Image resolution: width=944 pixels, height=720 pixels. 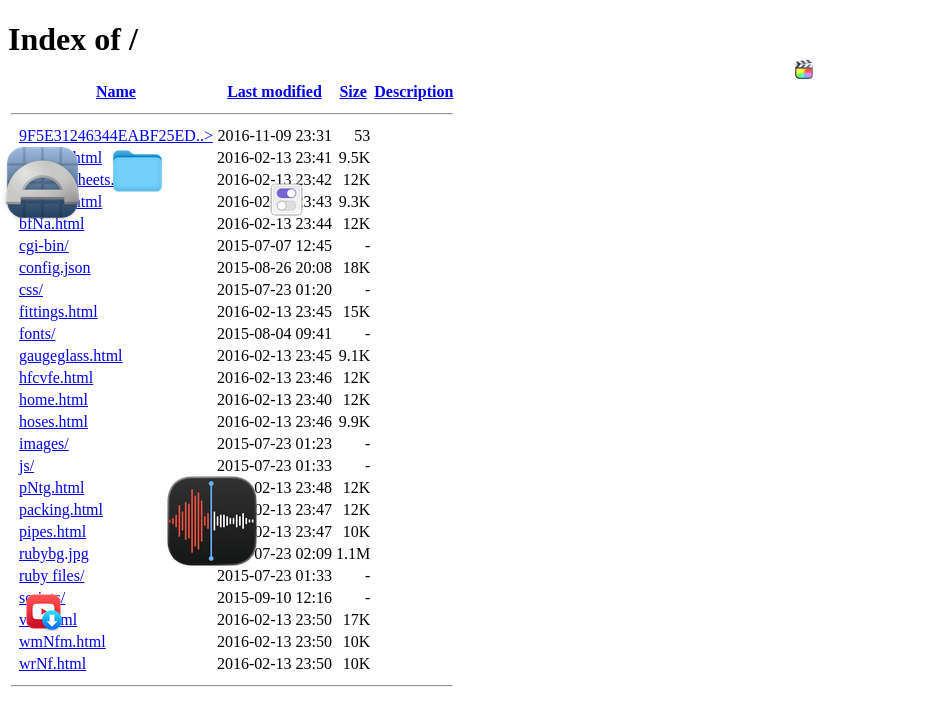 What do you see at coordinates (212, 521) in the screenshot?
I see `open the sound recorder app` at bounding box center [212, 521].